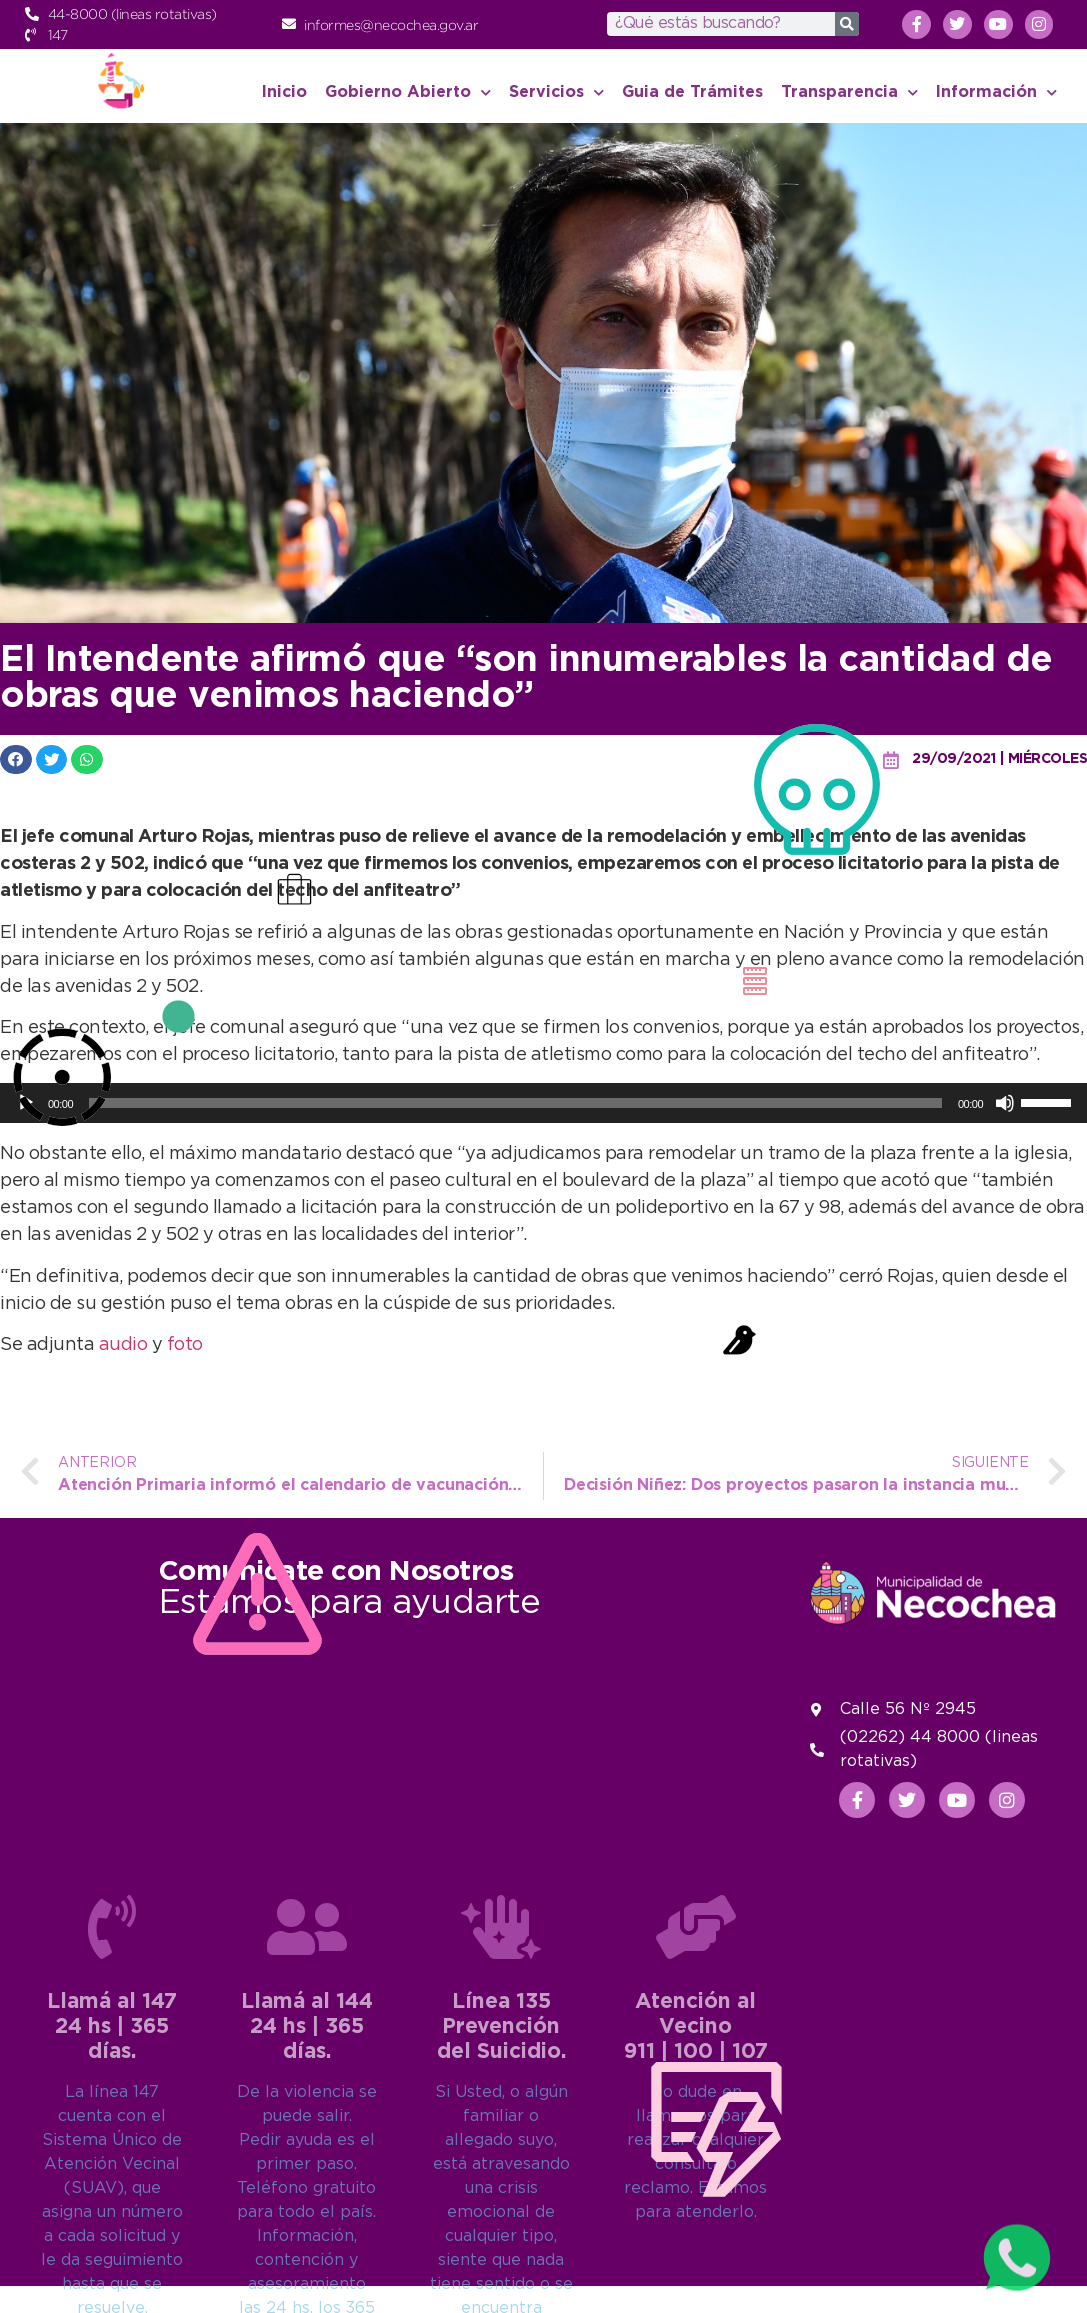  I want to click on indicates a selected or active state, so click(178, 1016).